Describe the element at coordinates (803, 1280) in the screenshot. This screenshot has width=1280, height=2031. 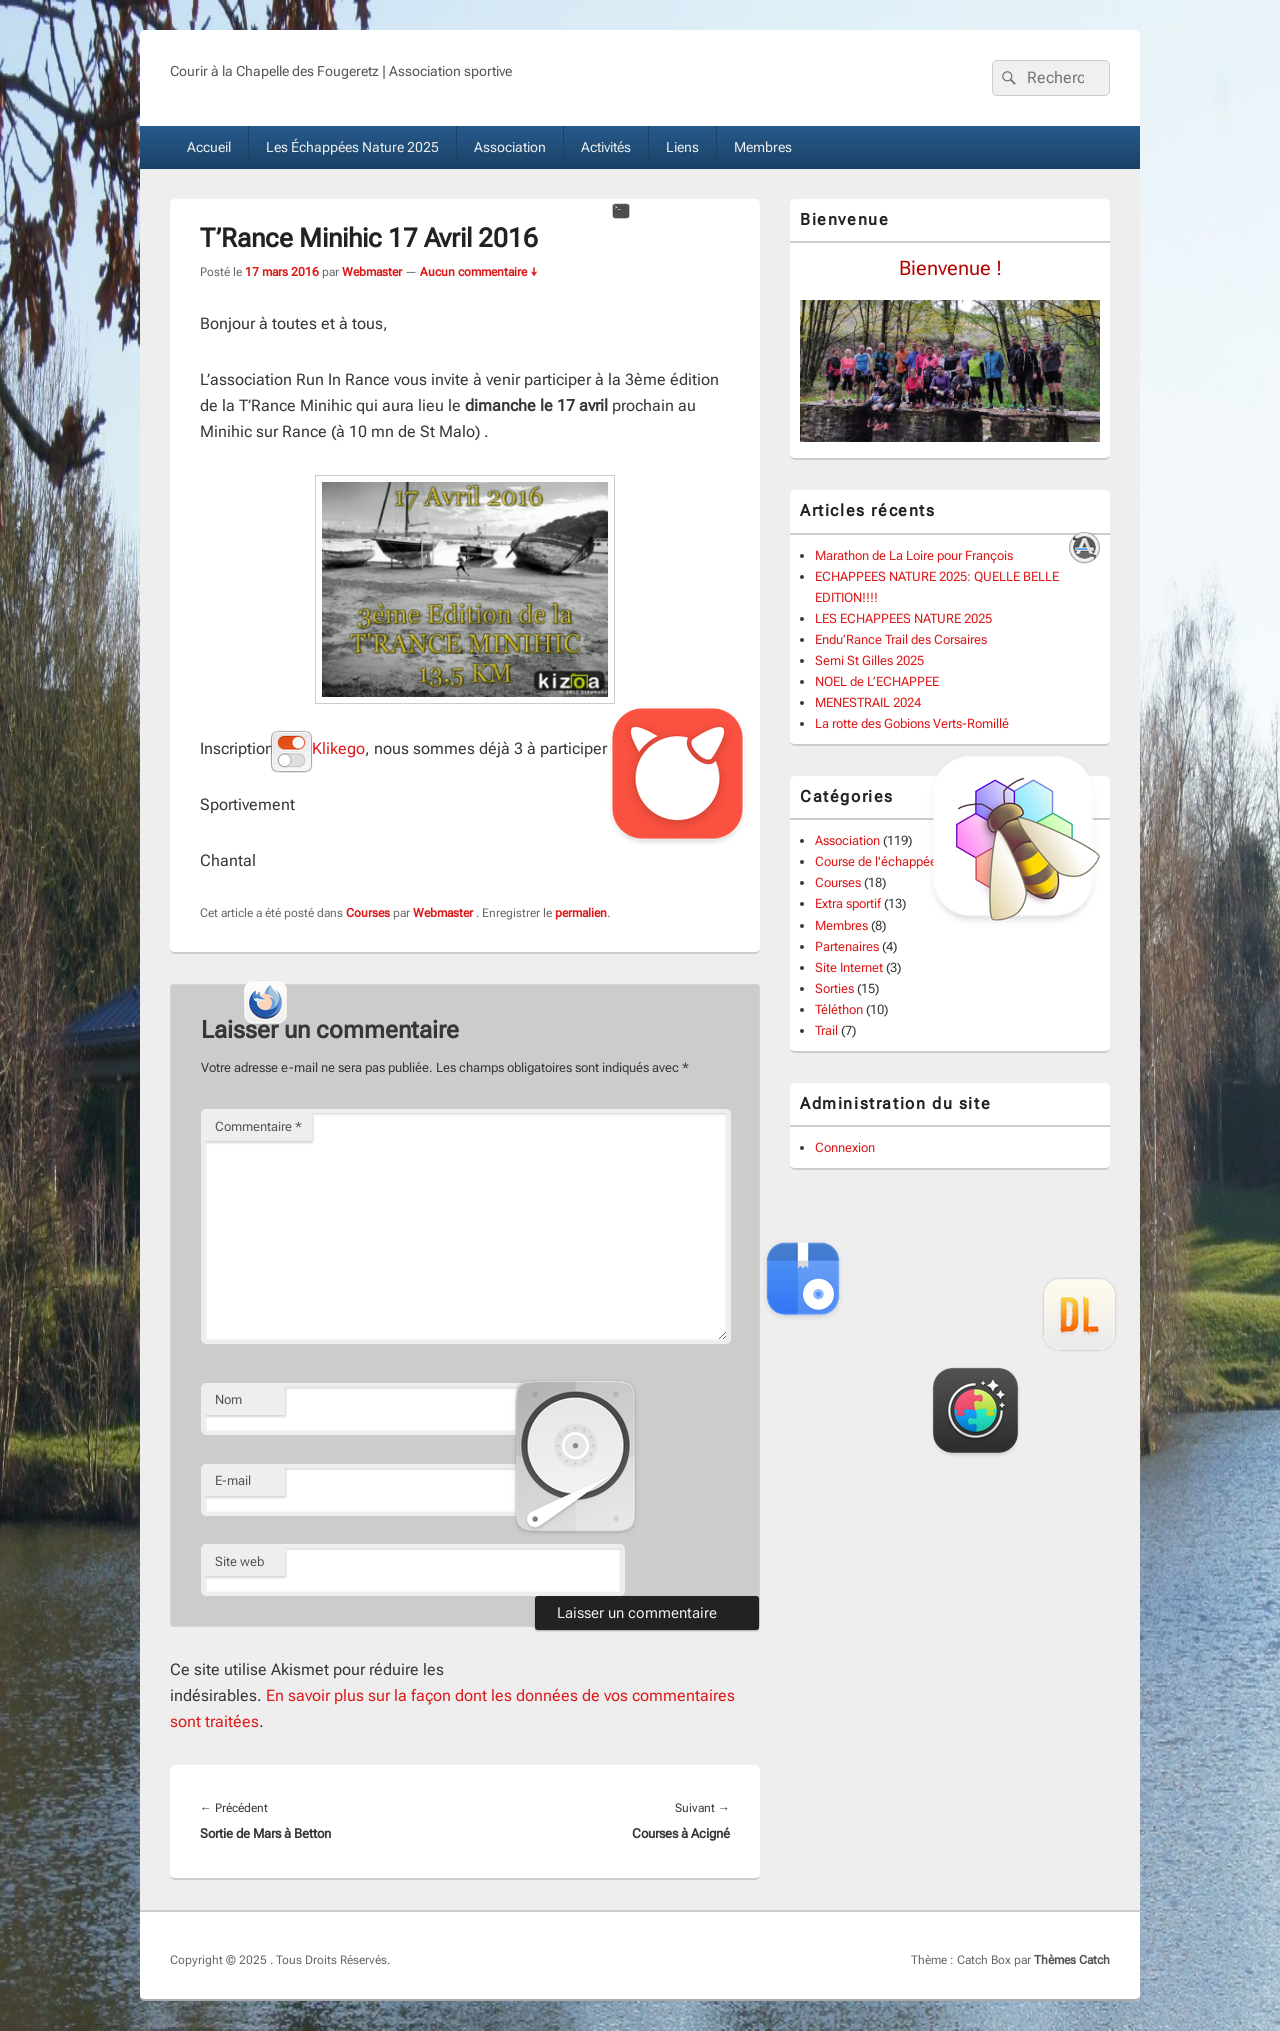
I see `access input source or keyboard layout settings` at that location.